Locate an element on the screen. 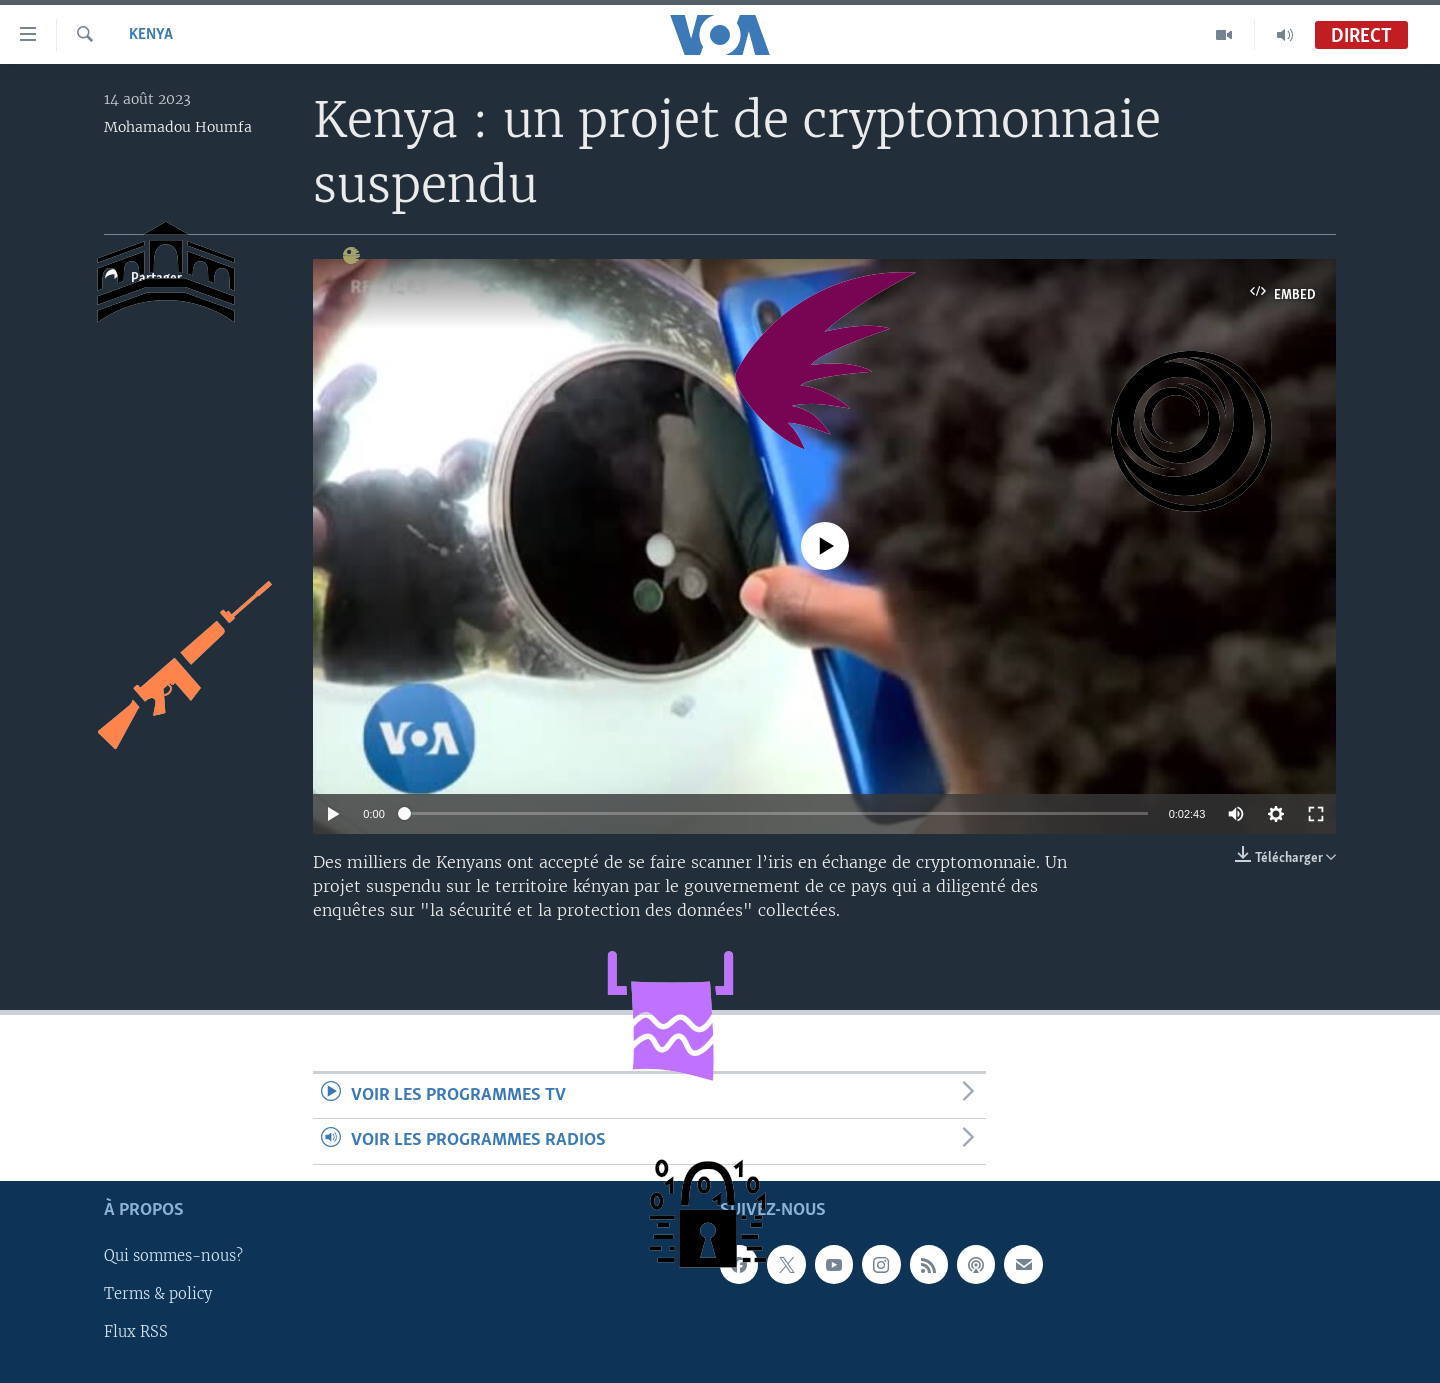  explore Venice or Italian landmarks is located at coordinates (166, 285).